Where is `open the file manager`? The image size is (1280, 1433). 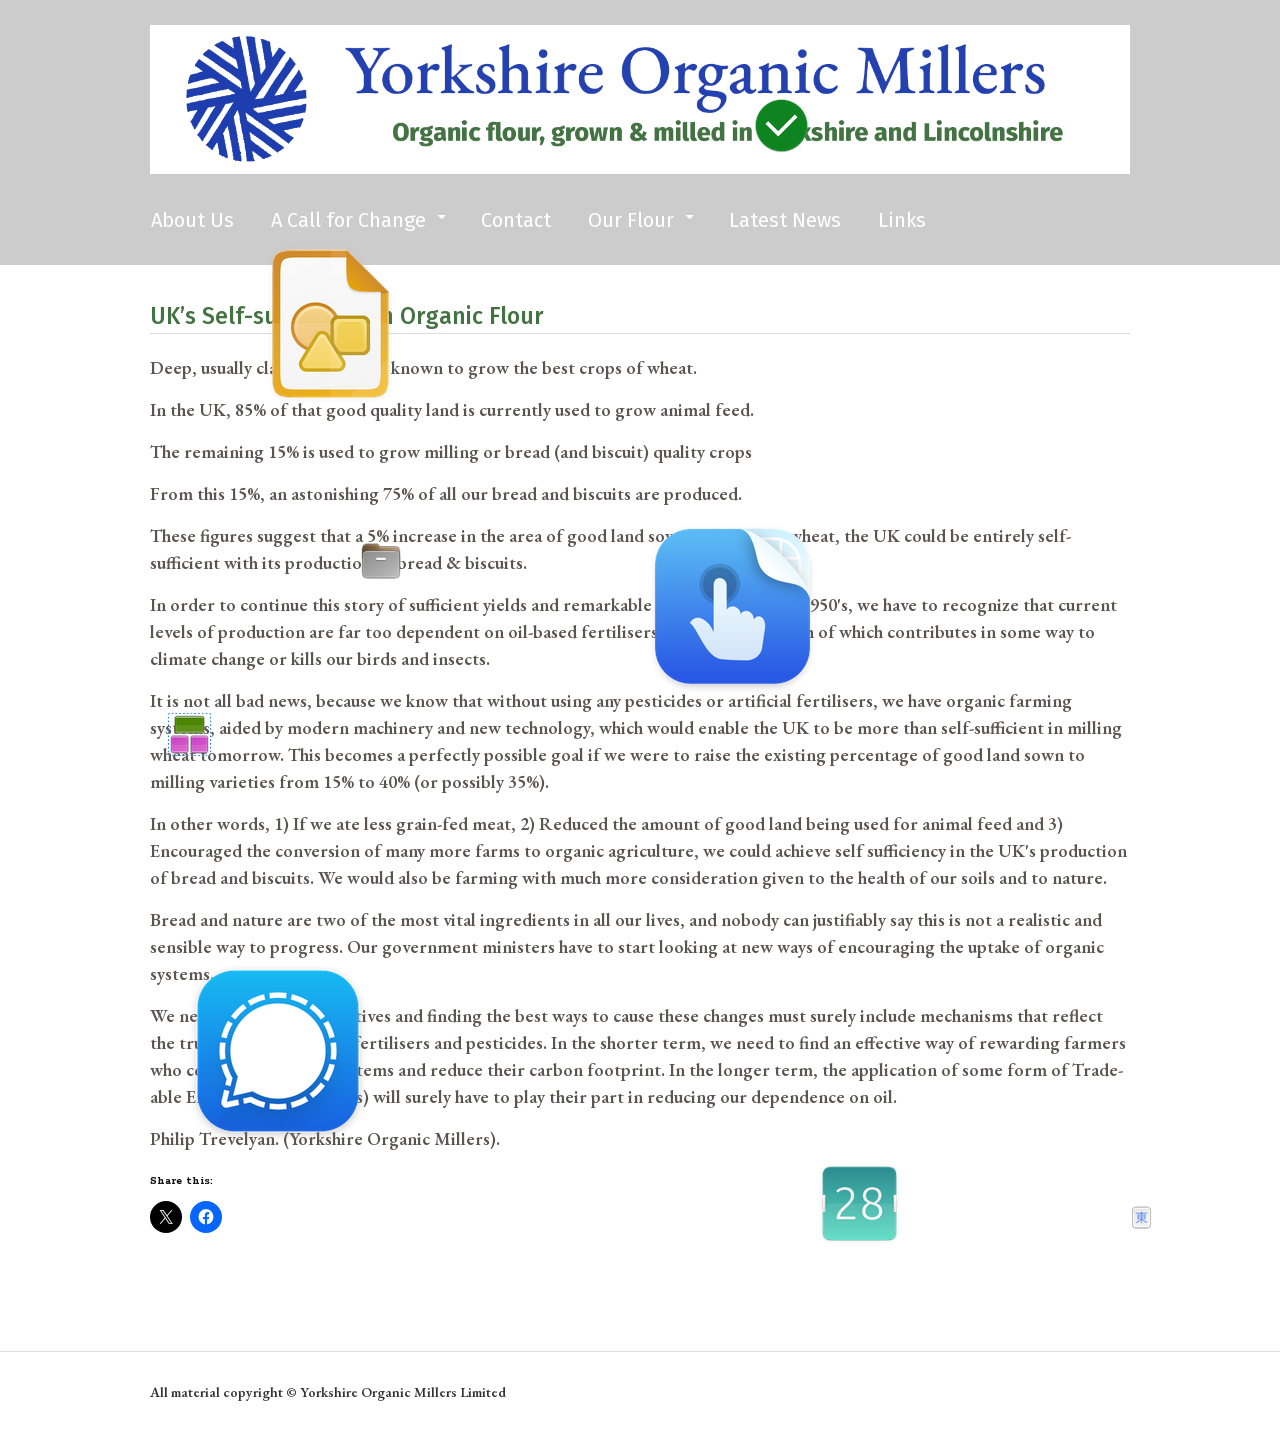 open the file manager is located at coordinates (381, 561).